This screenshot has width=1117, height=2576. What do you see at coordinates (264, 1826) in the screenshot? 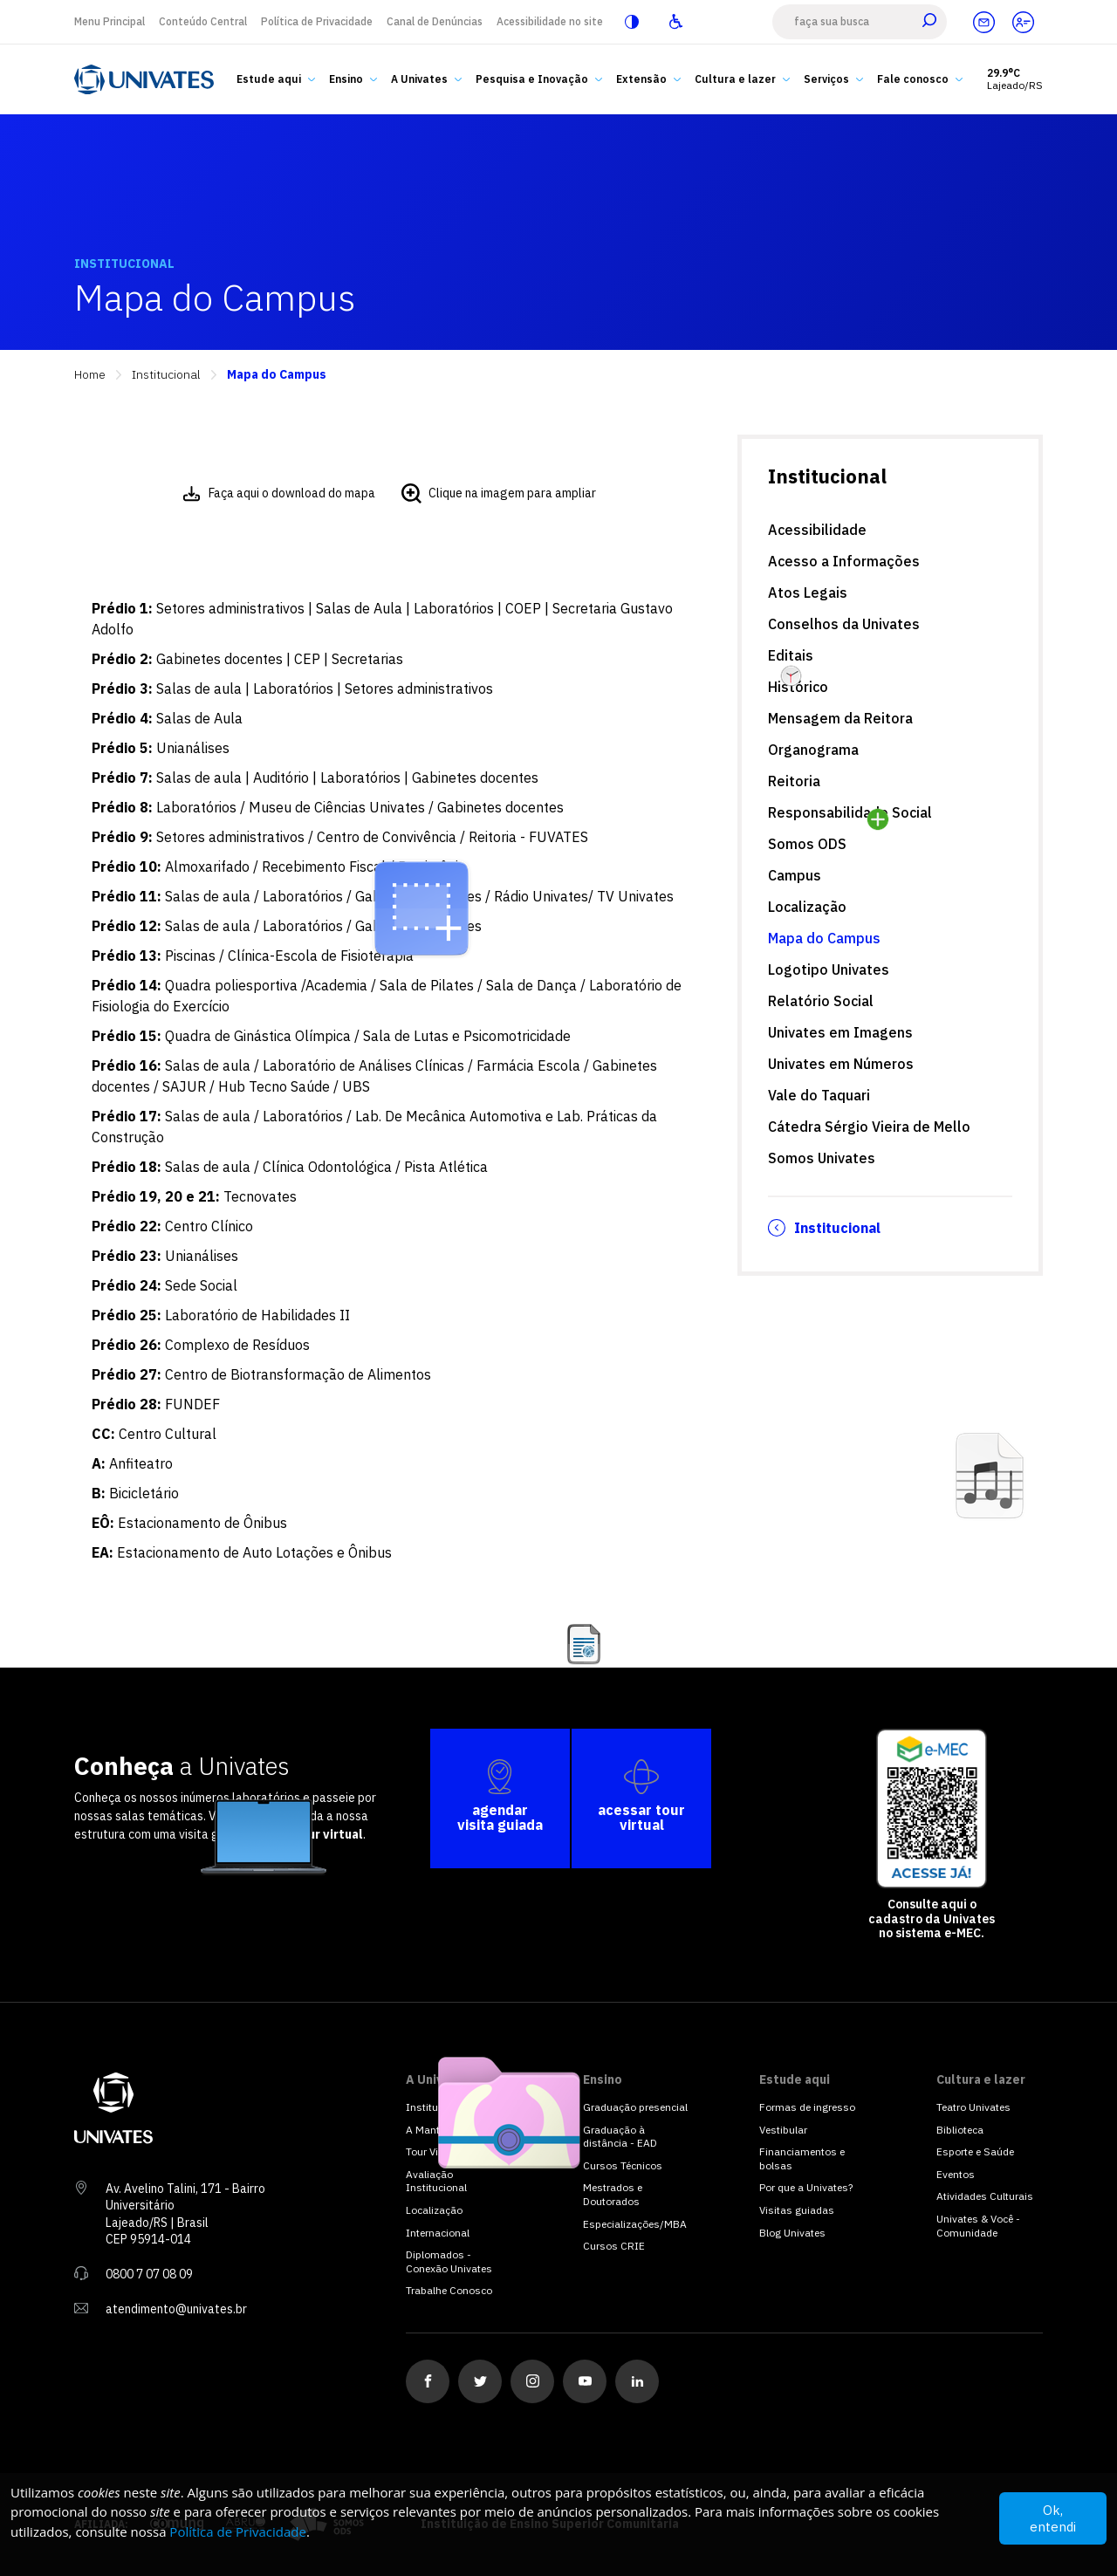
I see `indicates this macbook air in system settings` at bounding box center [264, 1826].